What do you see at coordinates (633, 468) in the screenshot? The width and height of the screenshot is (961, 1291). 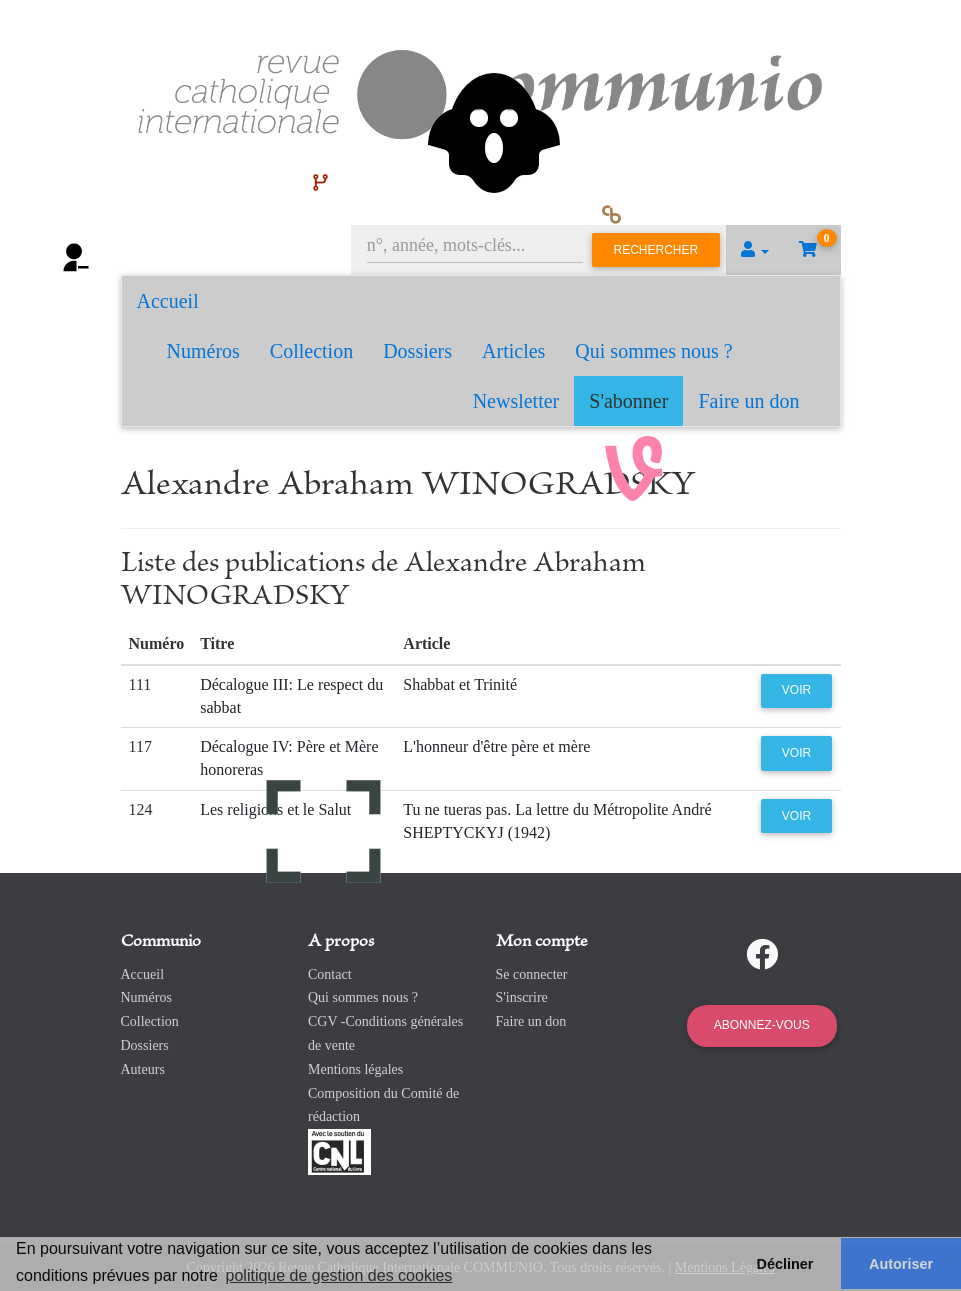 I see `vine app logo` at bounding box center [633, 468].